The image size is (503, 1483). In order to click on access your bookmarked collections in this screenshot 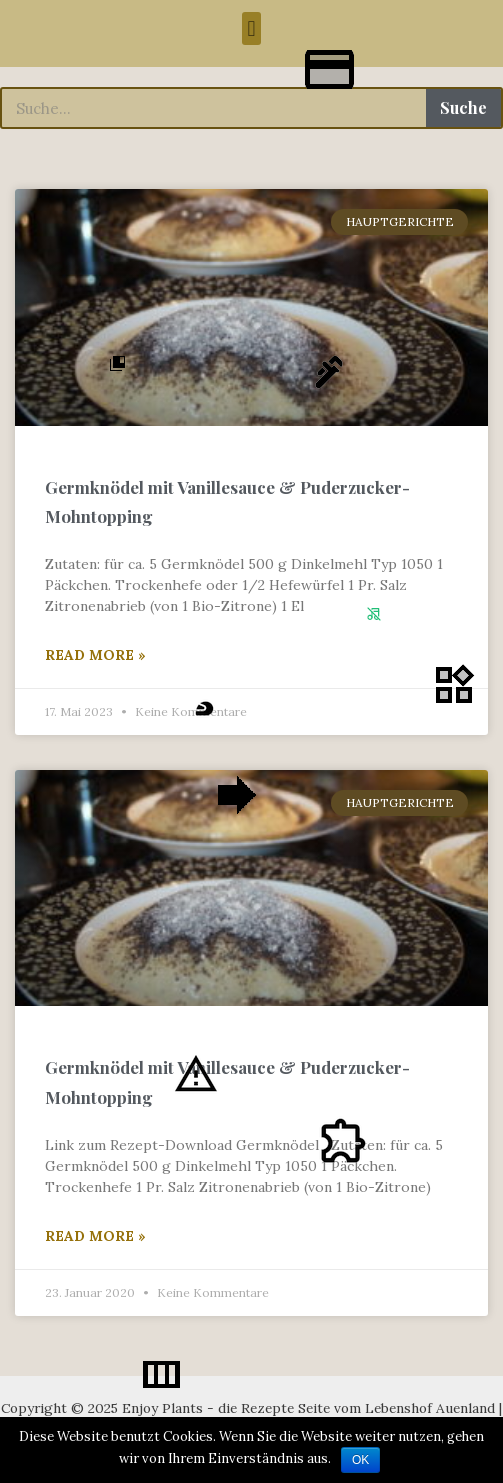, I will do `click(117, 363)`.